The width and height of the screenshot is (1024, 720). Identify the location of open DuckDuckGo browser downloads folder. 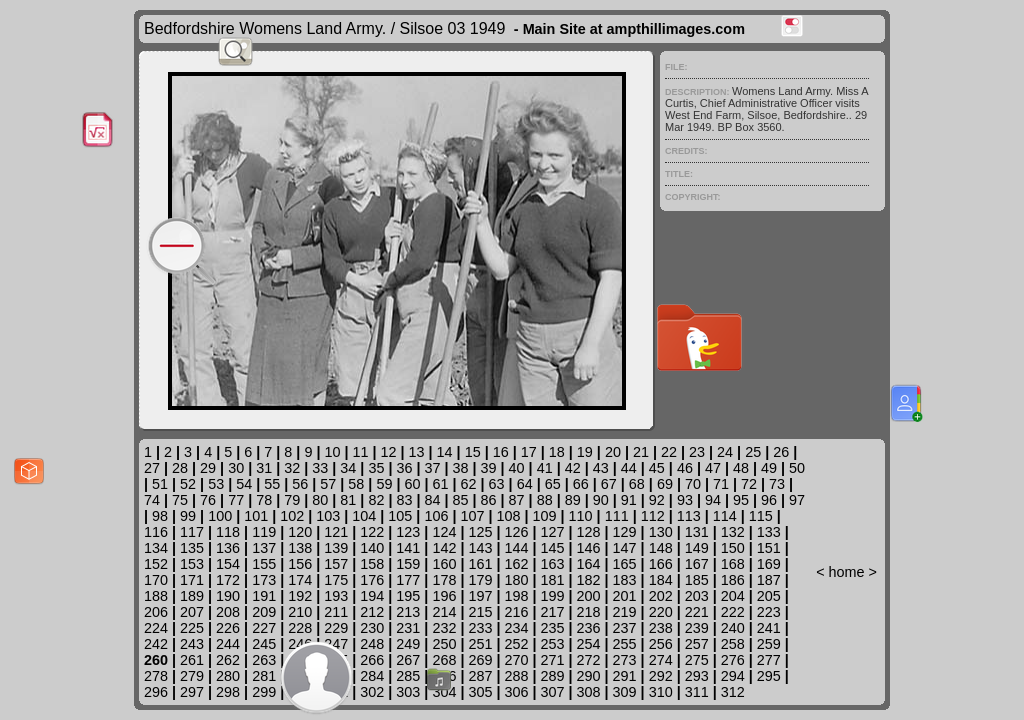
(699, 340).